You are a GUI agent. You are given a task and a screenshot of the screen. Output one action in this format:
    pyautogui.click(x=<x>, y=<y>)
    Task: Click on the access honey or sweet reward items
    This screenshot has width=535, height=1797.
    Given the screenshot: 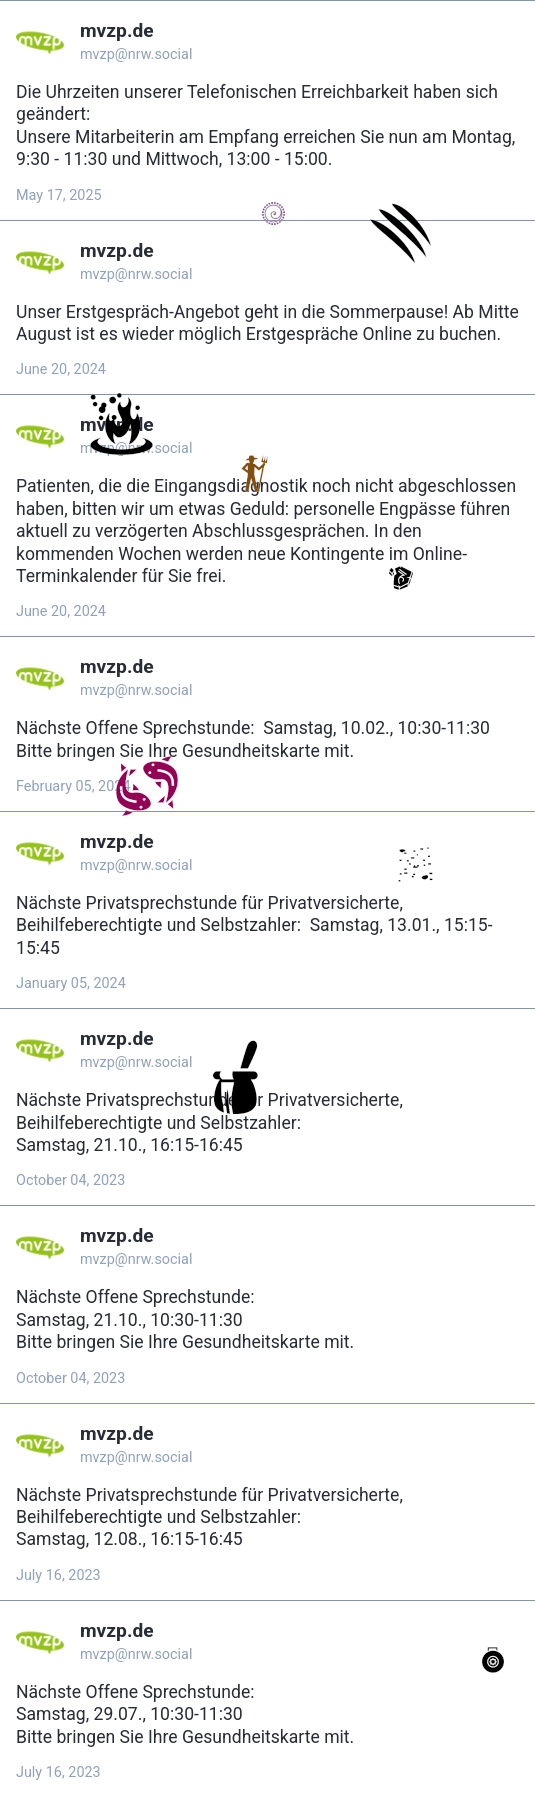 What is the action you would take?
    pyautogui.click(x=236, y=1077)
    